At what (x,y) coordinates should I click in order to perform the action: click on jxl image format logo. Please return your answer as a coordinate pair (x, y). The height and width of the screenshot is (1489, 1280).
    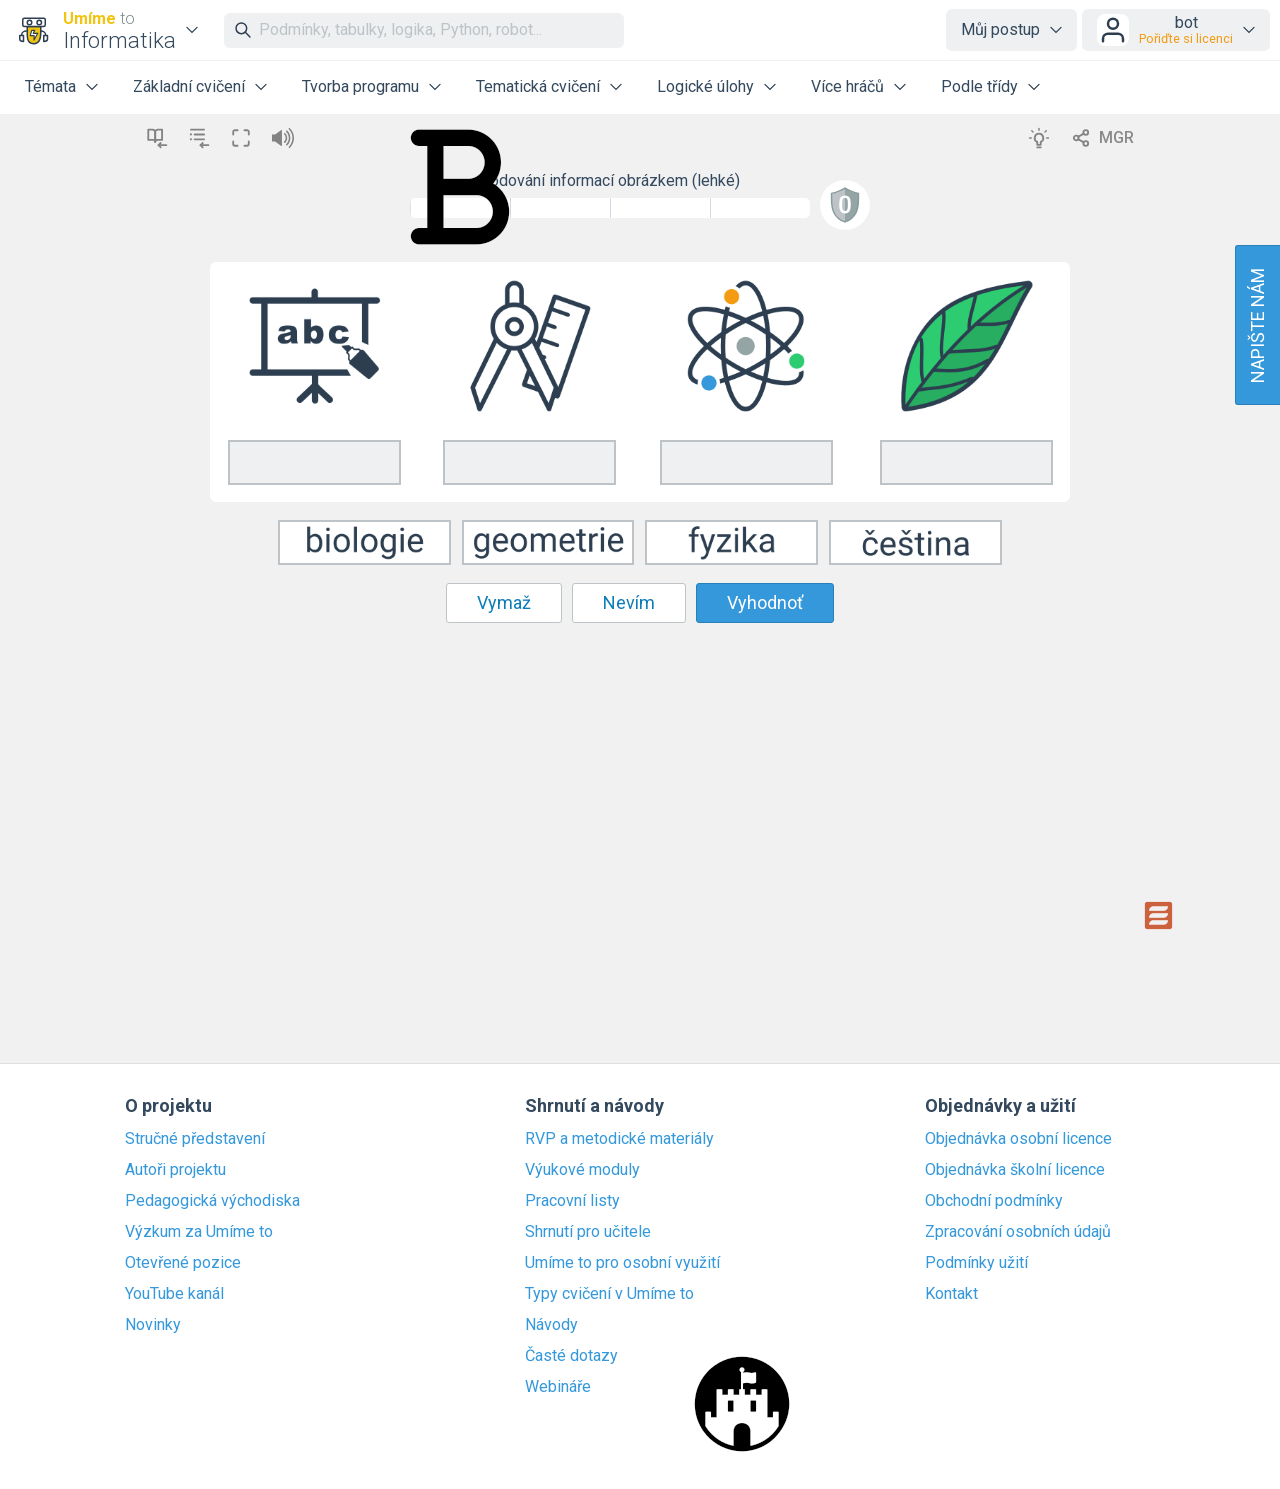
    Looking at the image, I should click on (1158, 915).